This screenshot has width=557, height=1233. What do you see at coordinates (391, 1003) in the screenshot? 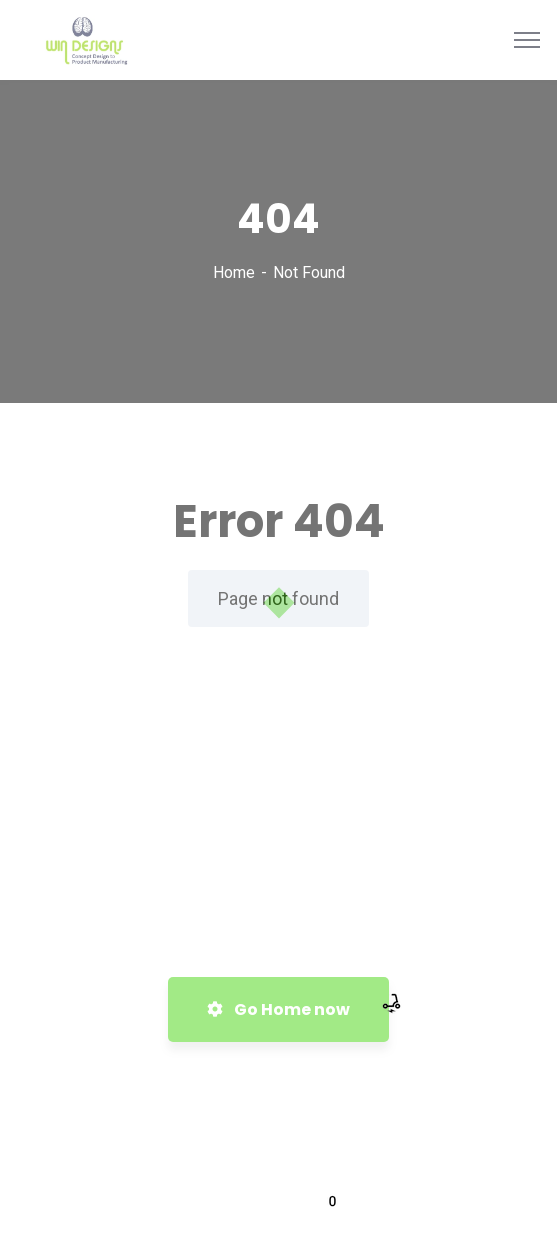
I see `find nearby electric scooter rentals` at bounding box center [391, 1003].